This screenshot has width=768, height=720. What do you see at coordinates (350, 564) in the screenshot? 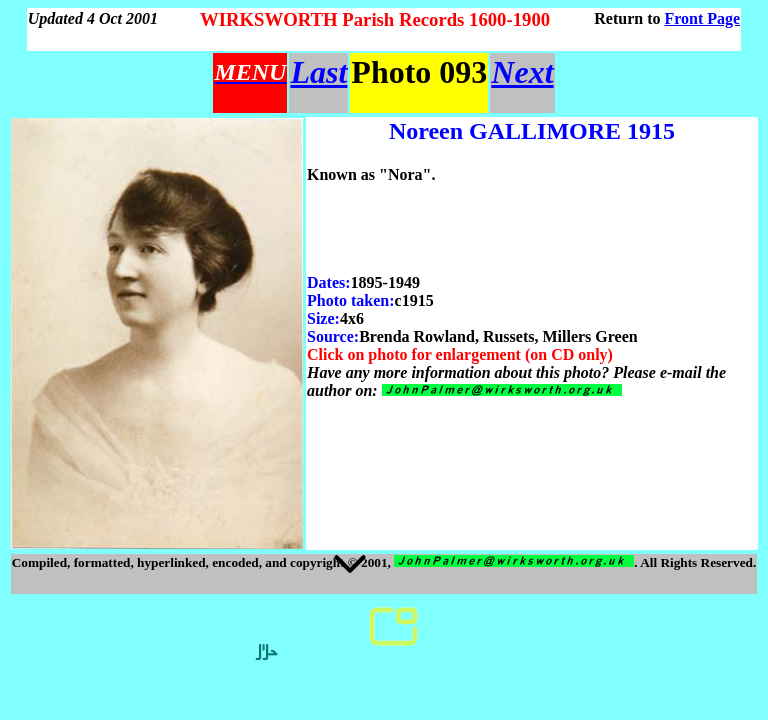
I see `expand a dropdown menu or collapsed section` at bounding box center [350, 564].